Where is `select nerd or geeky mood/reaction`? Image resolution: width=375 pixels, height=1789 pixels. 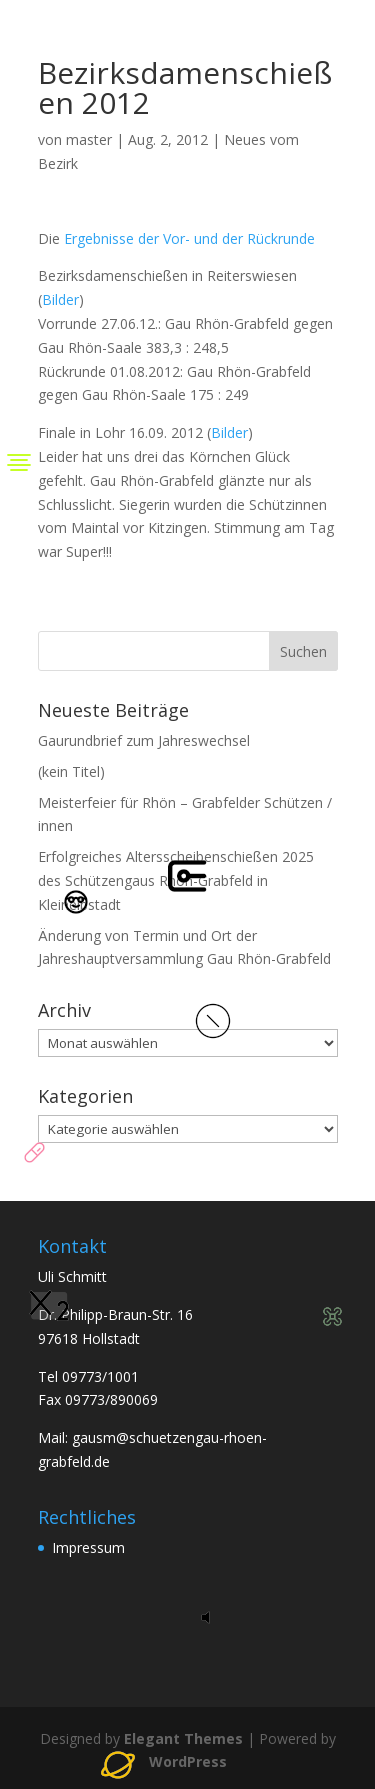
select nerd or geeky mood/reaction is located at coordinates (76, 902).